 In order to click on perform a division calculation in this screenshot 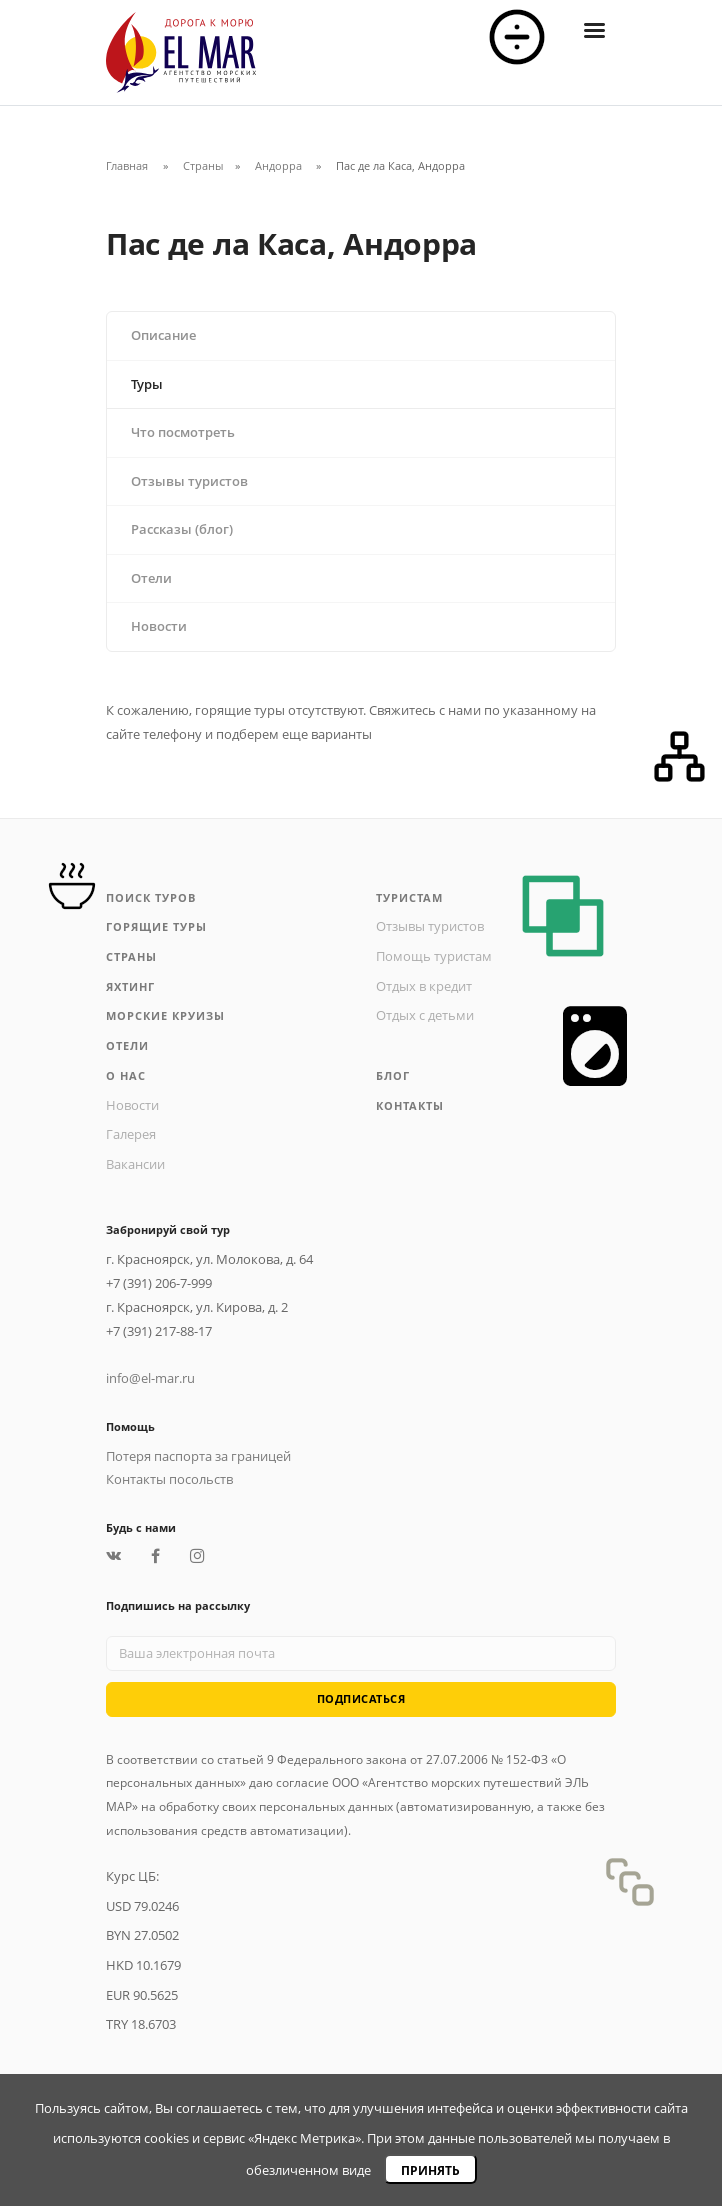, I will do `click(517, 37)`.